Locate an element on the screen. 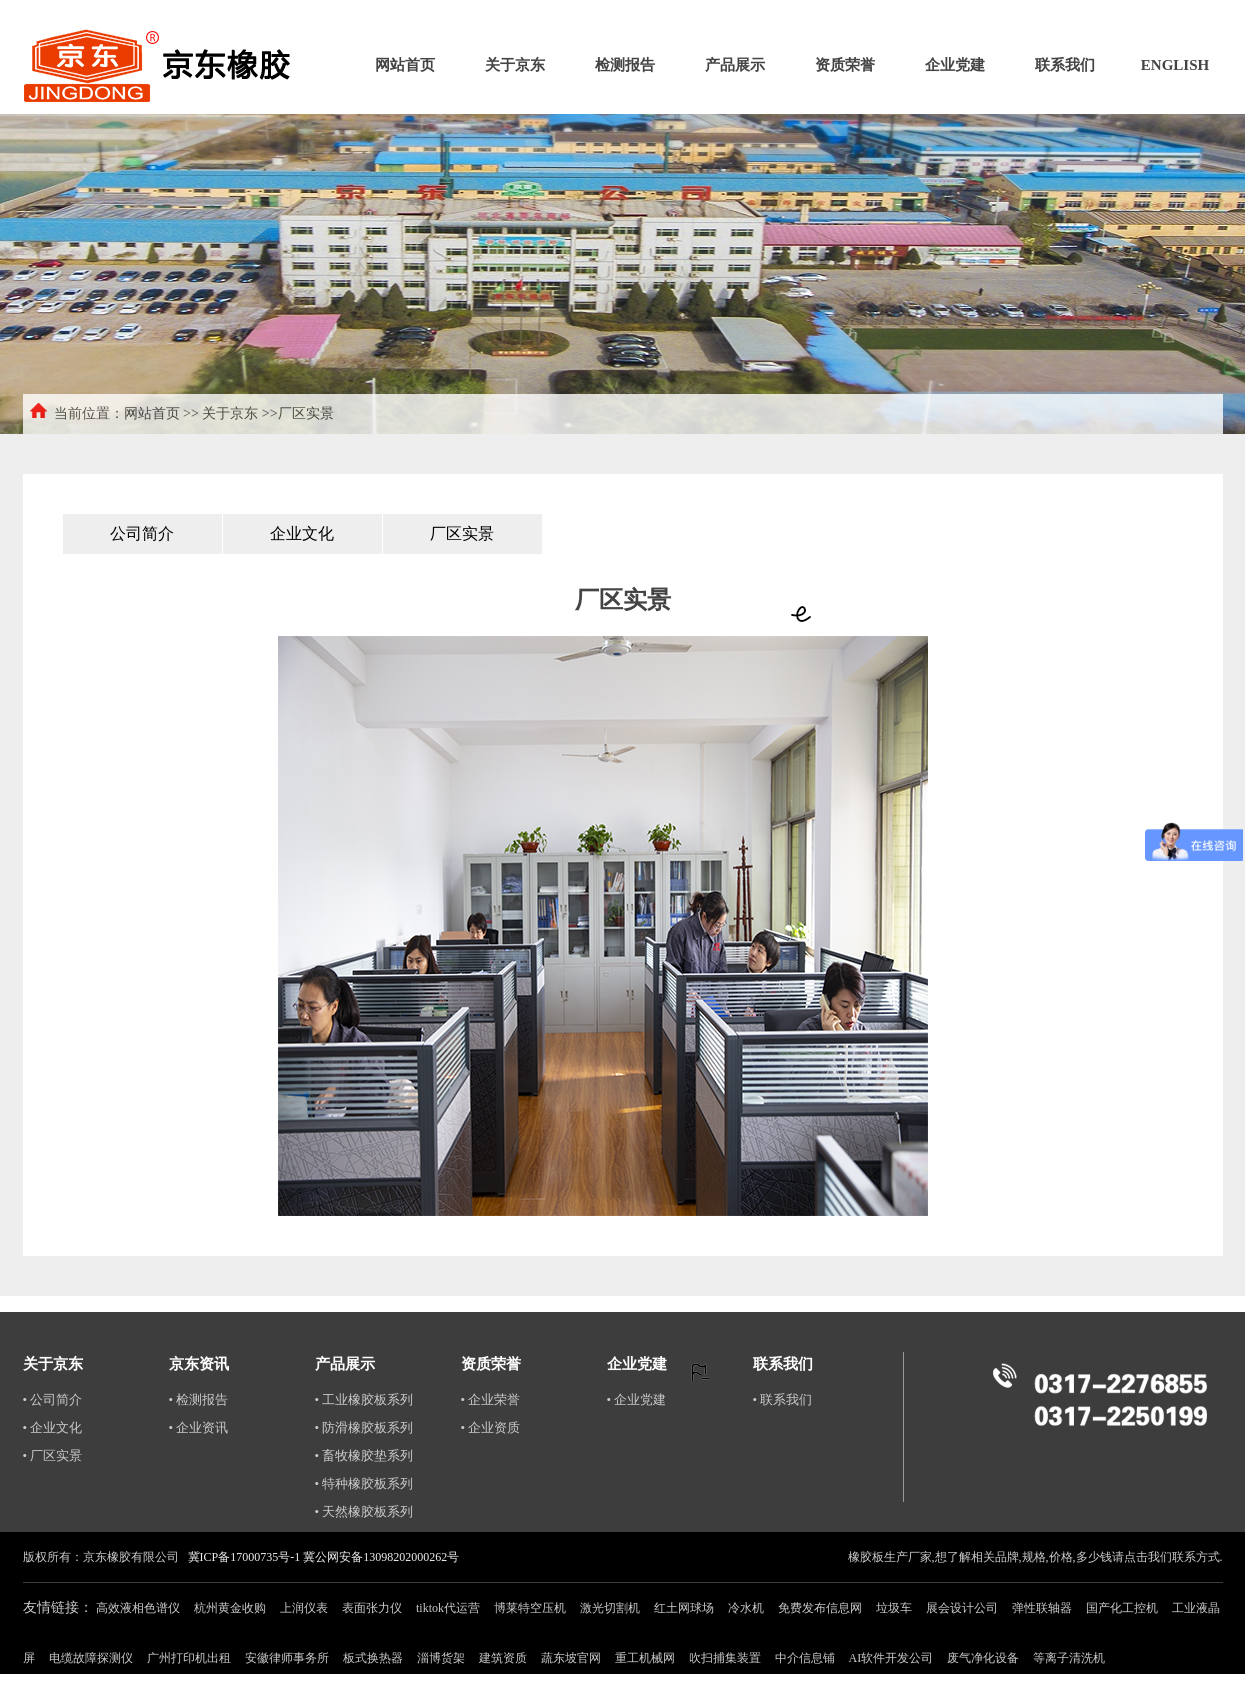 This screenshot has height=1683, width=1245. remove a flag or marker is located at coordinates (699, 1372).